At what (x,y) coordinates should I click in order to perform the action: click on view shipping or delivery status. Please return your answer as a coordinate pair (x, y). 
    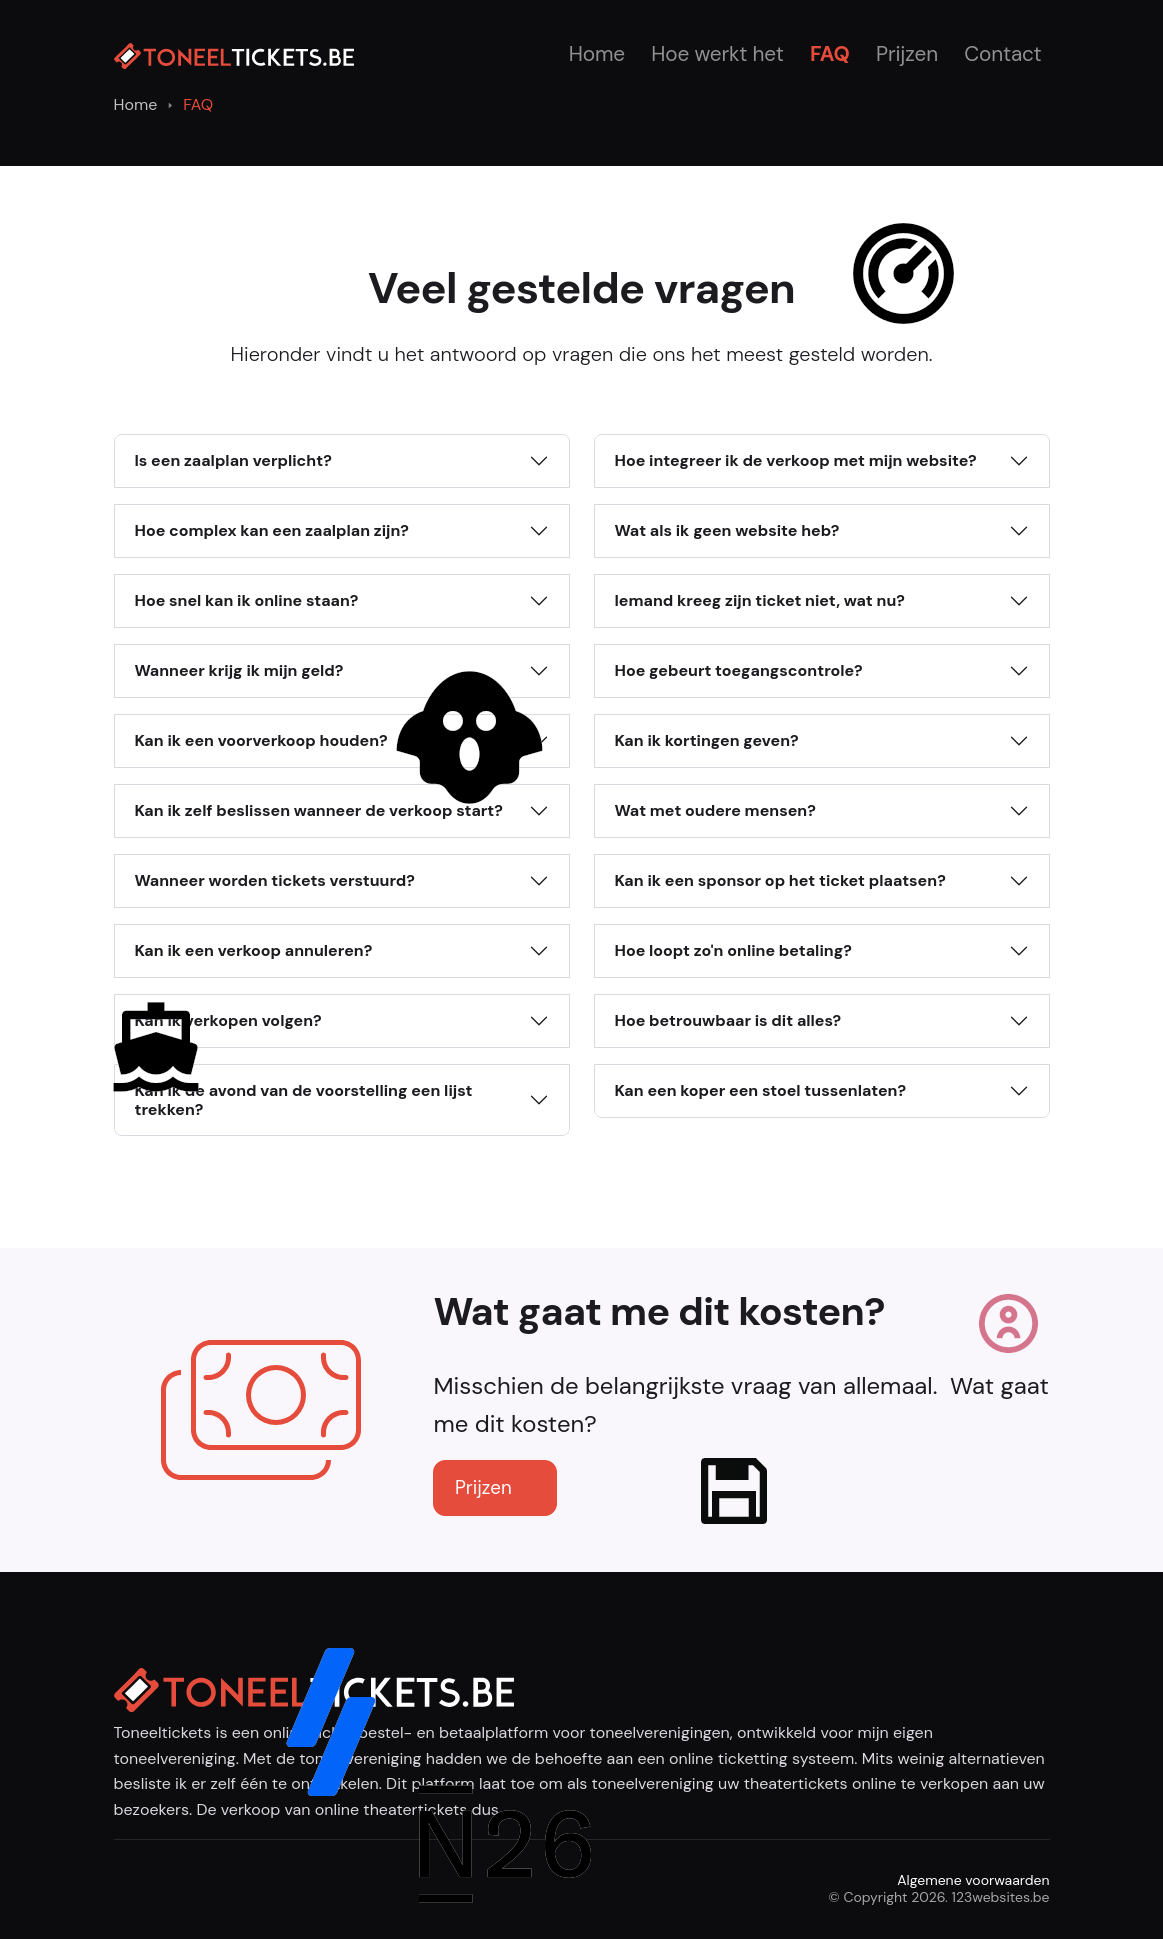
    Looking at the image, I should click on (156, 1049).